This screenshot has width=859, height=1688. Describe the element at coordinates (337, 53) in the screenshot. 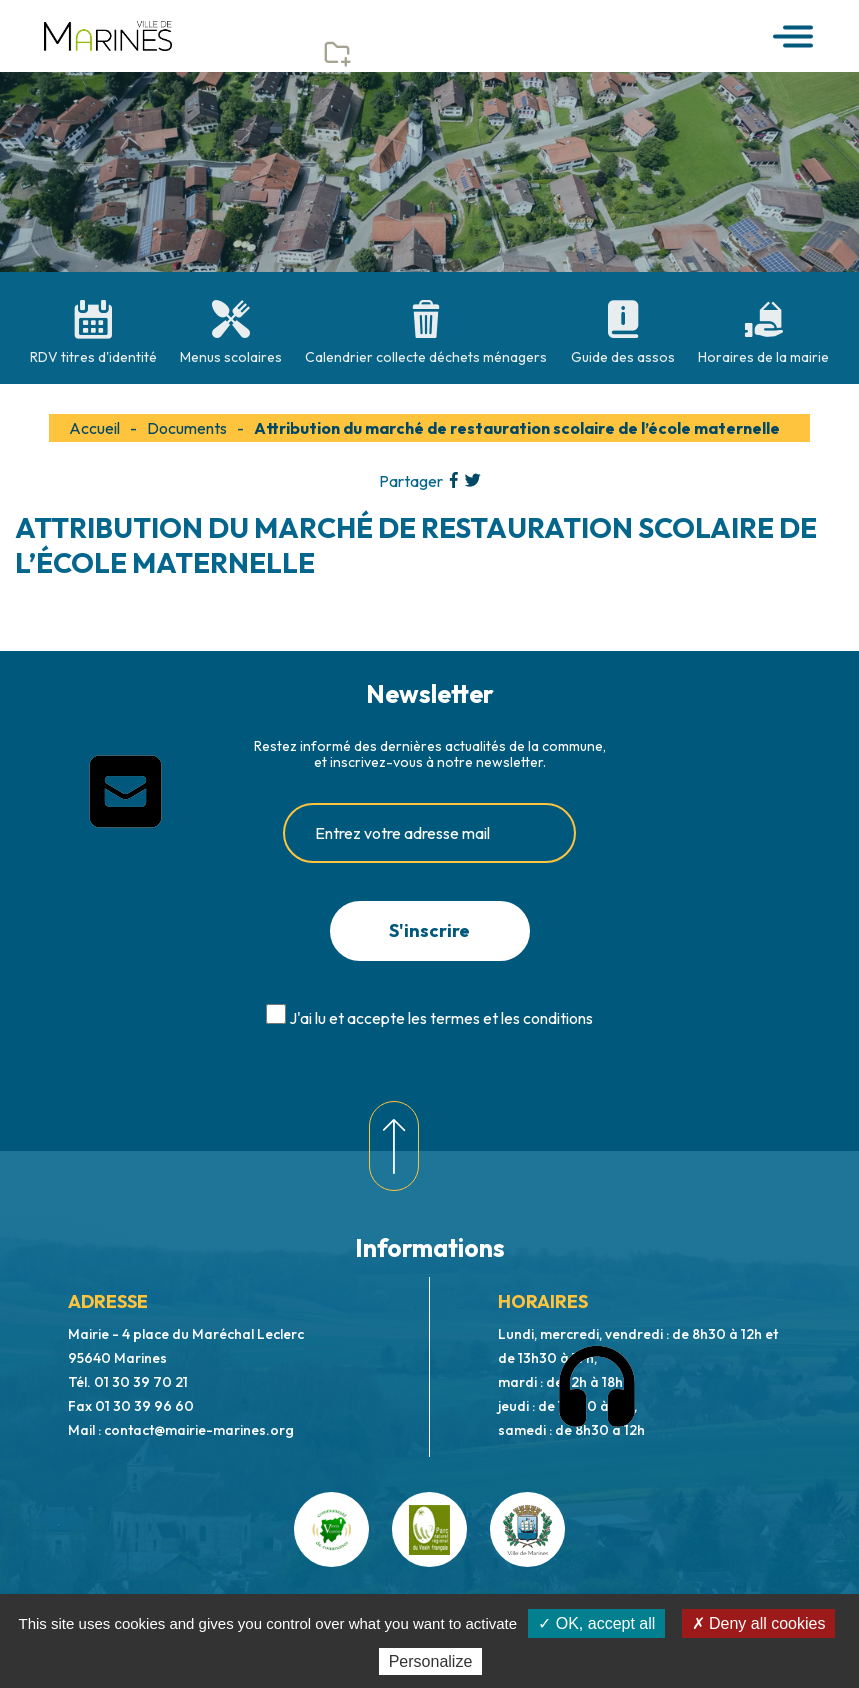

I see `create a new folder` at that location.